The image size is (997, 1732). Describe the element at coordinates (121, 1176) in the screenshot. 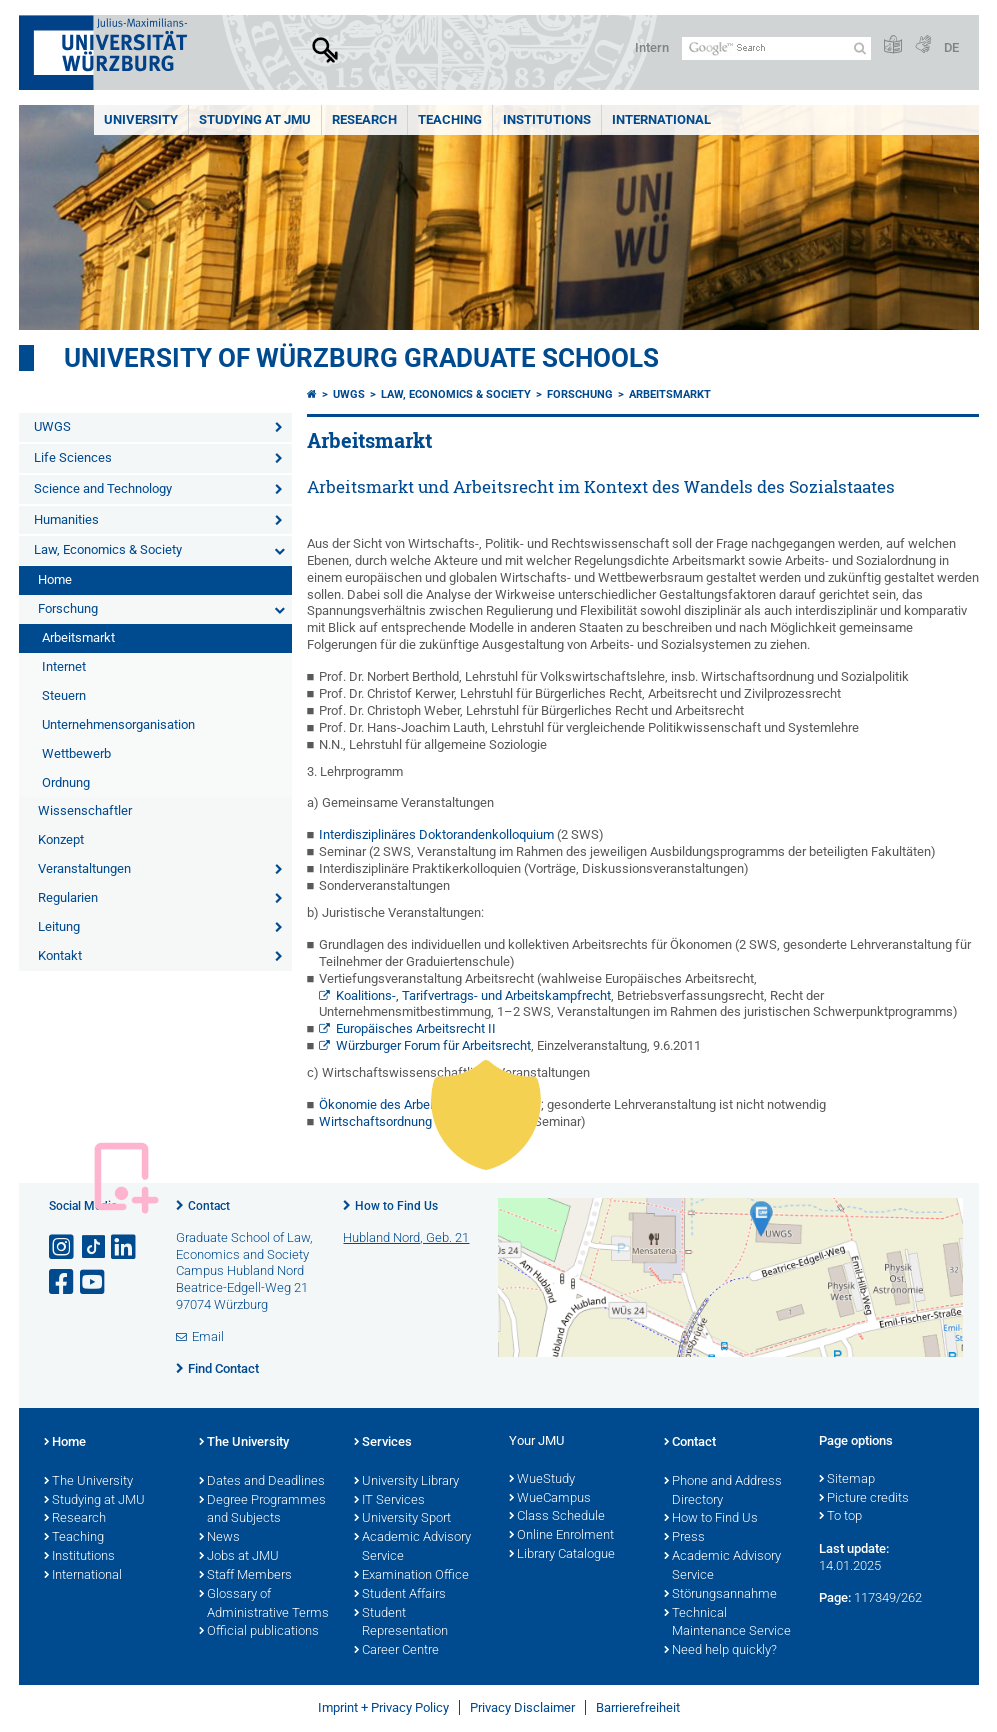

I see `add a new tablet device` at that location.